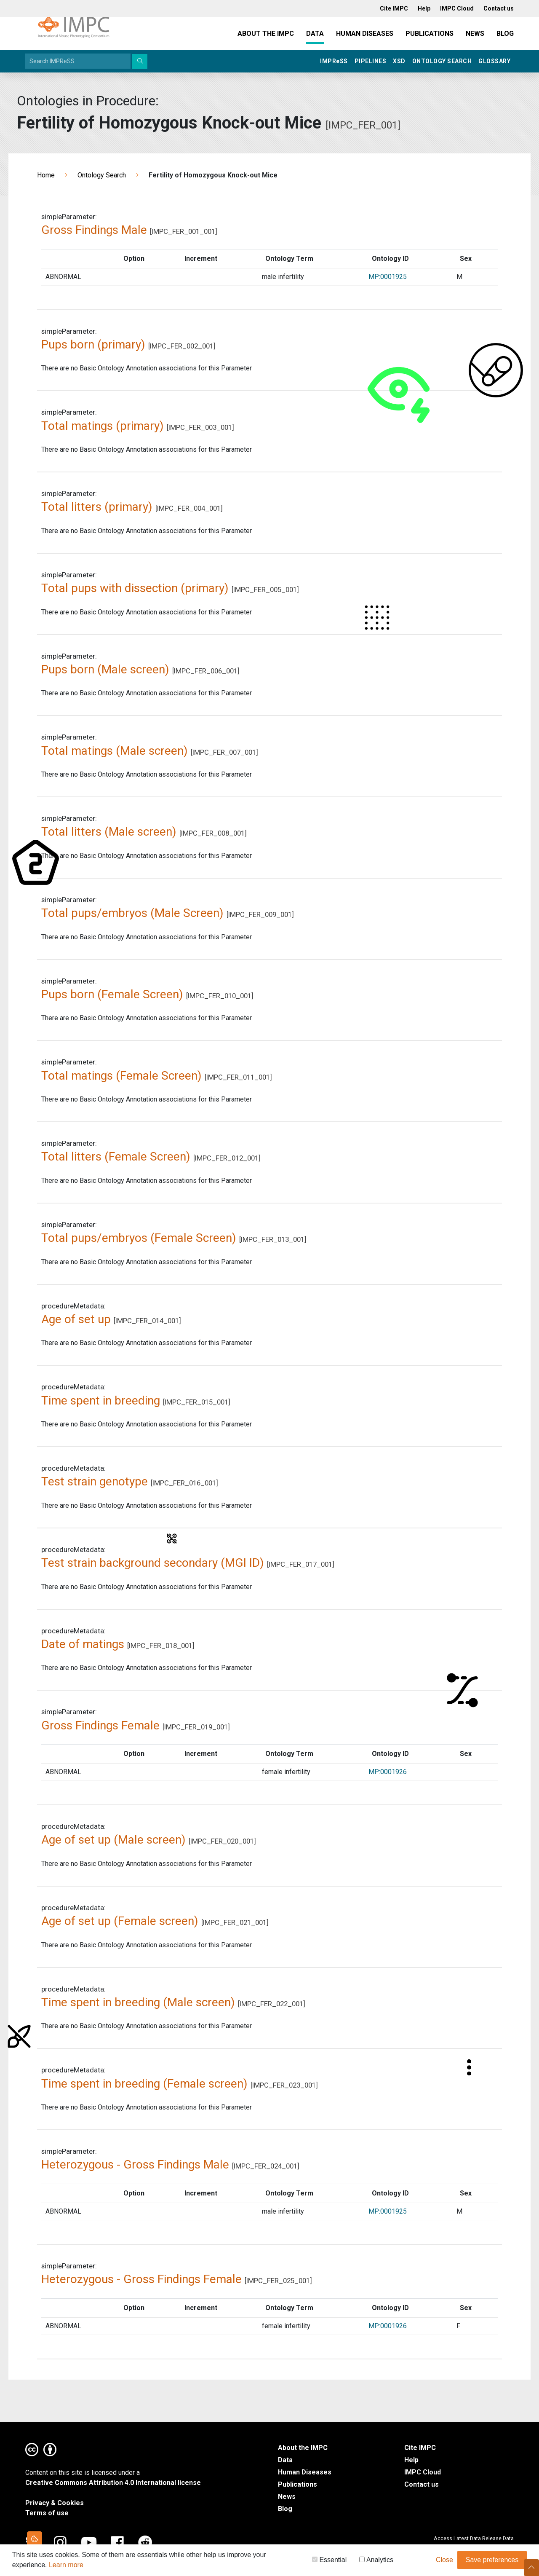 This screenshot has width=539, height=2576. What do you see at coordinates (398, 389) in the screenshot?
I see `quick view or flash preview` at bounding box center [398, 389].